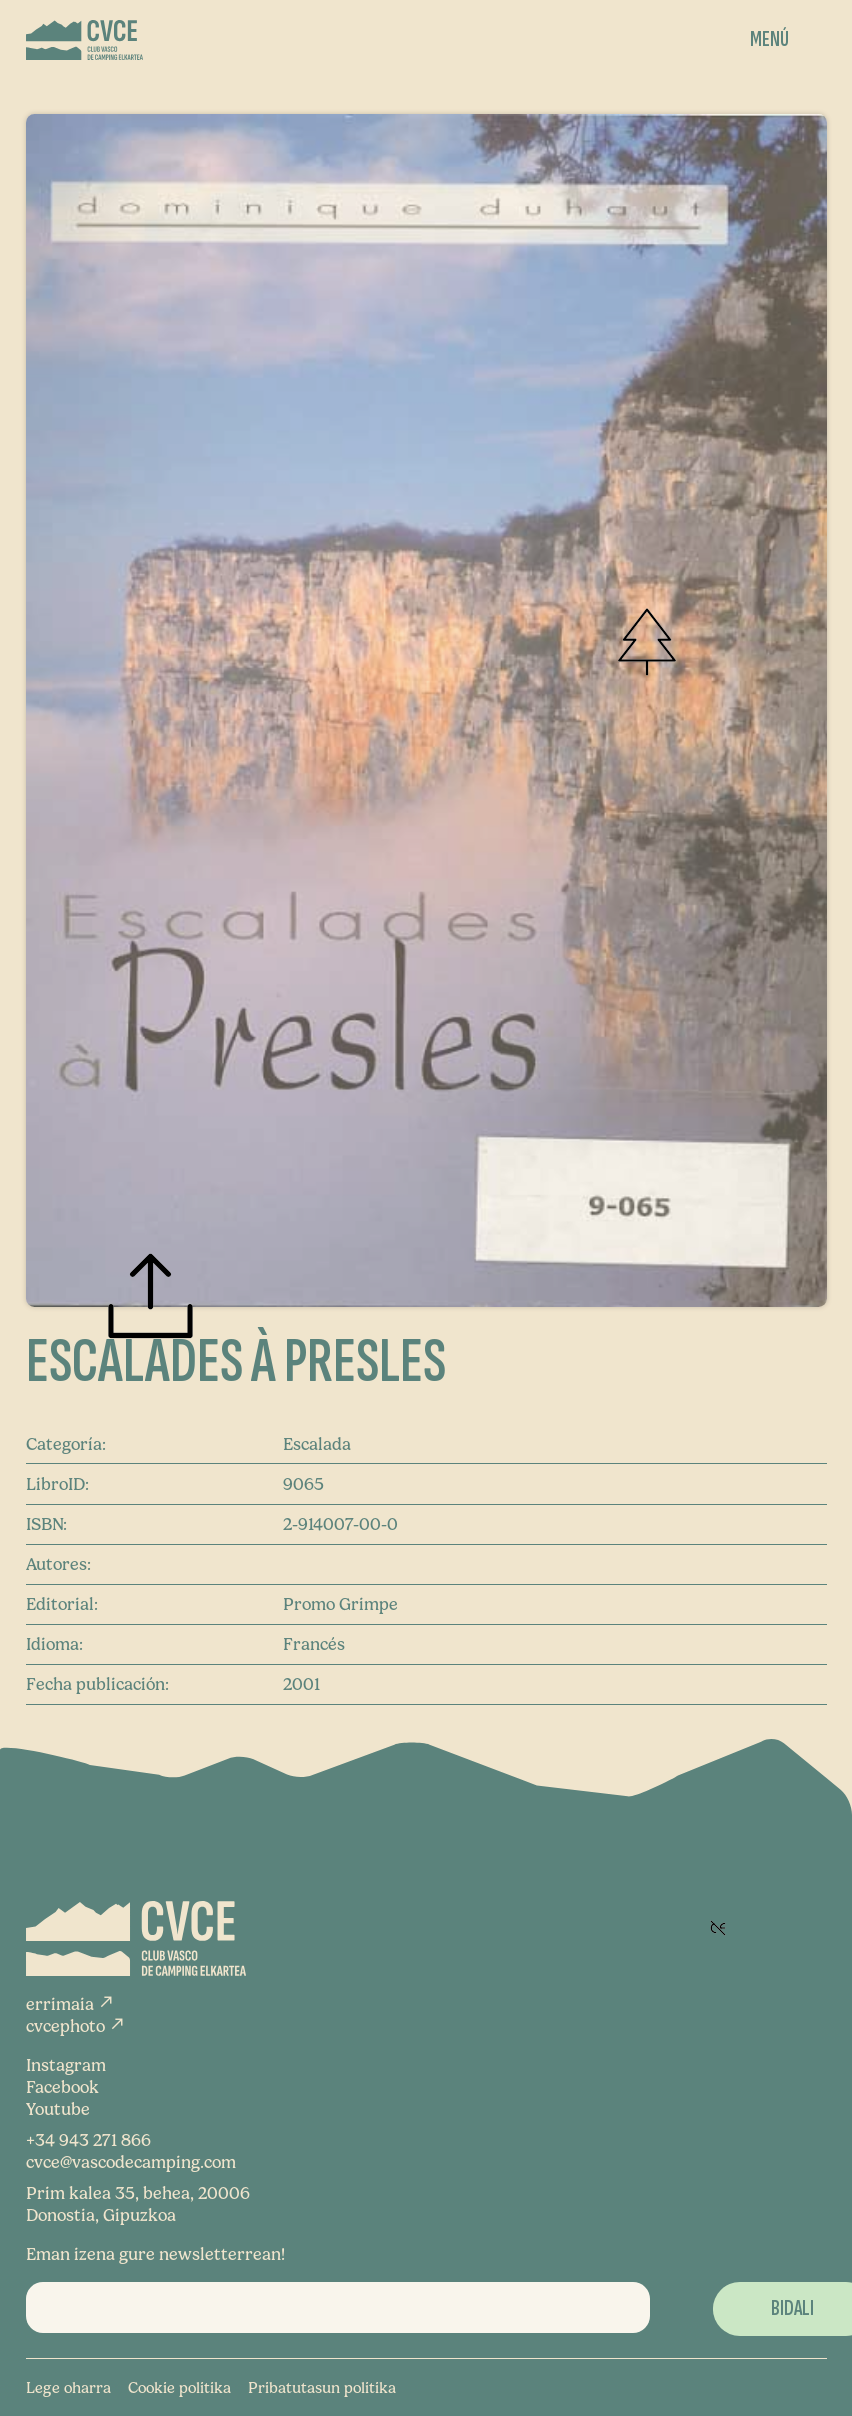  What do you see at coordinates (150, 1299) in the screenshot?
I see `upload a file or document` at bounding box center [150, 1299].